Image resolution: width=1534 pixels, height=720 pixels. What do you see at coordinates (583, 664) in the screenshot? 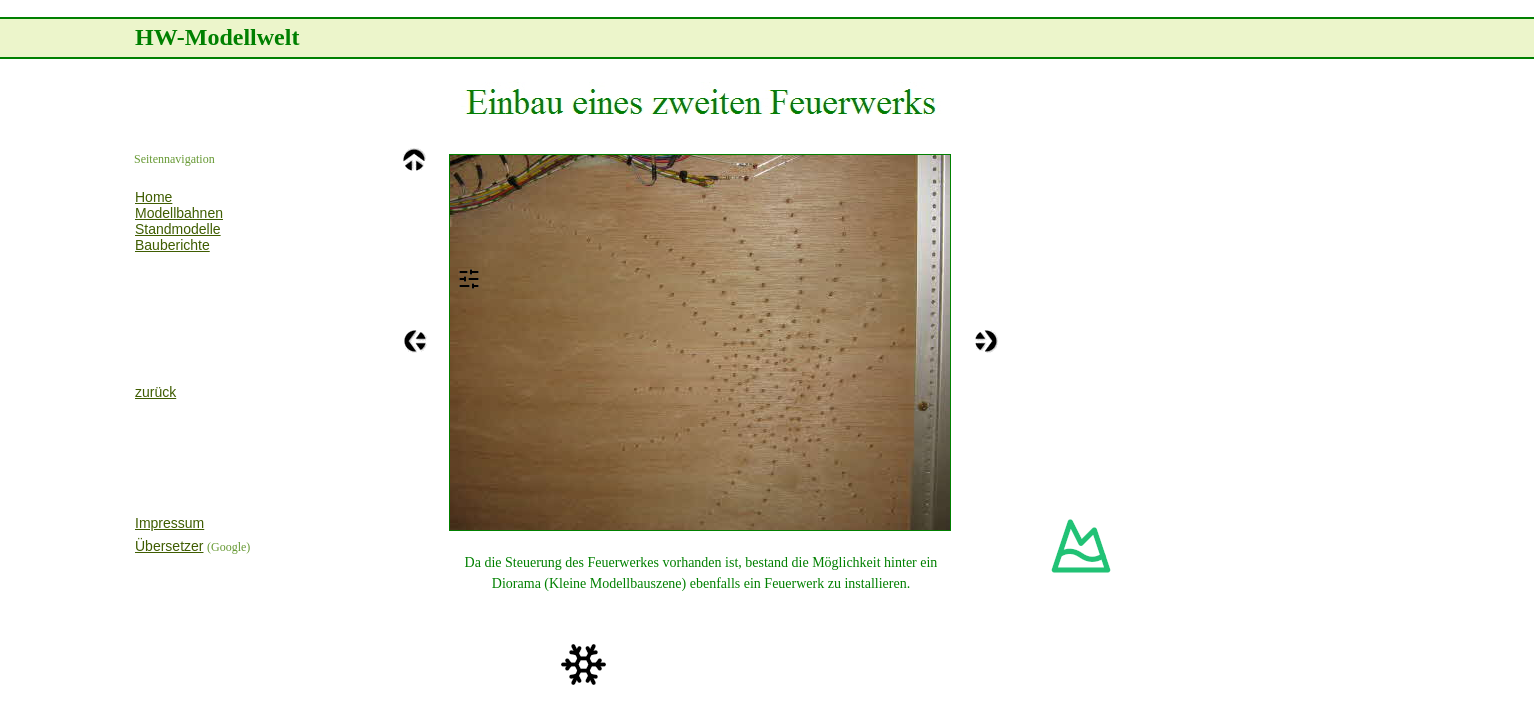
I see `activate cooling or air conditioning mode` at bounding box center [583, 664].